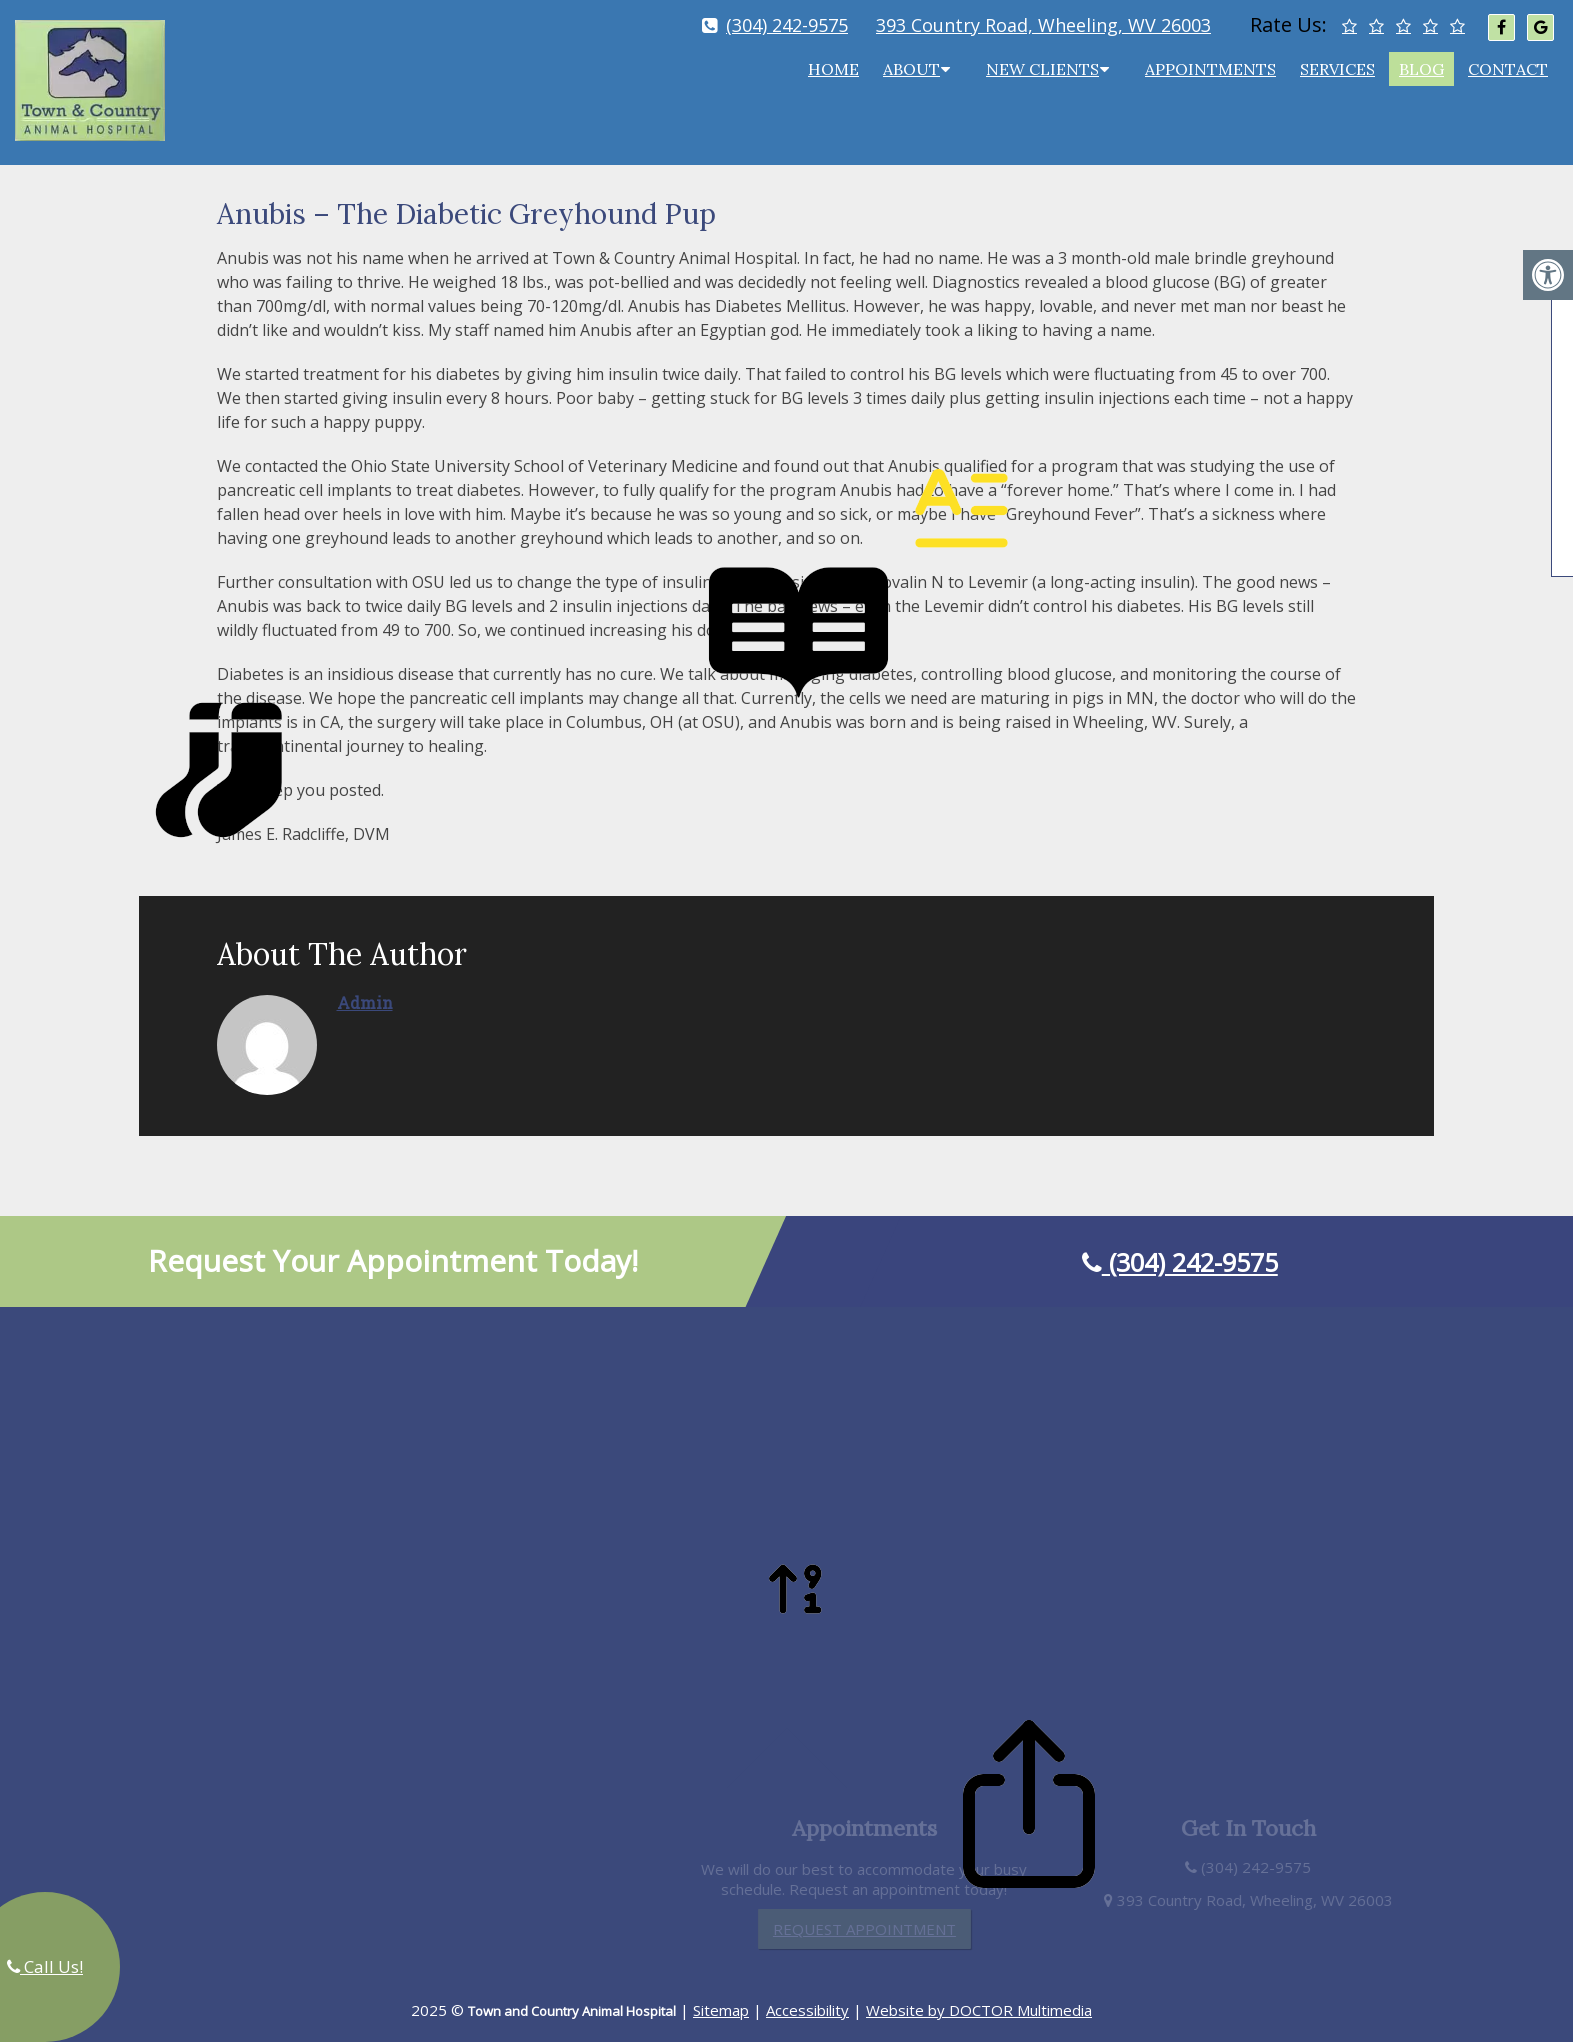 Image resolution: width=1573 pixels, height=2042 pixels. What do you see at coordinates (961, 510) in the screenshot?
I see `apply drop cap or initial letter formatting` at bounding box center [961, 510].